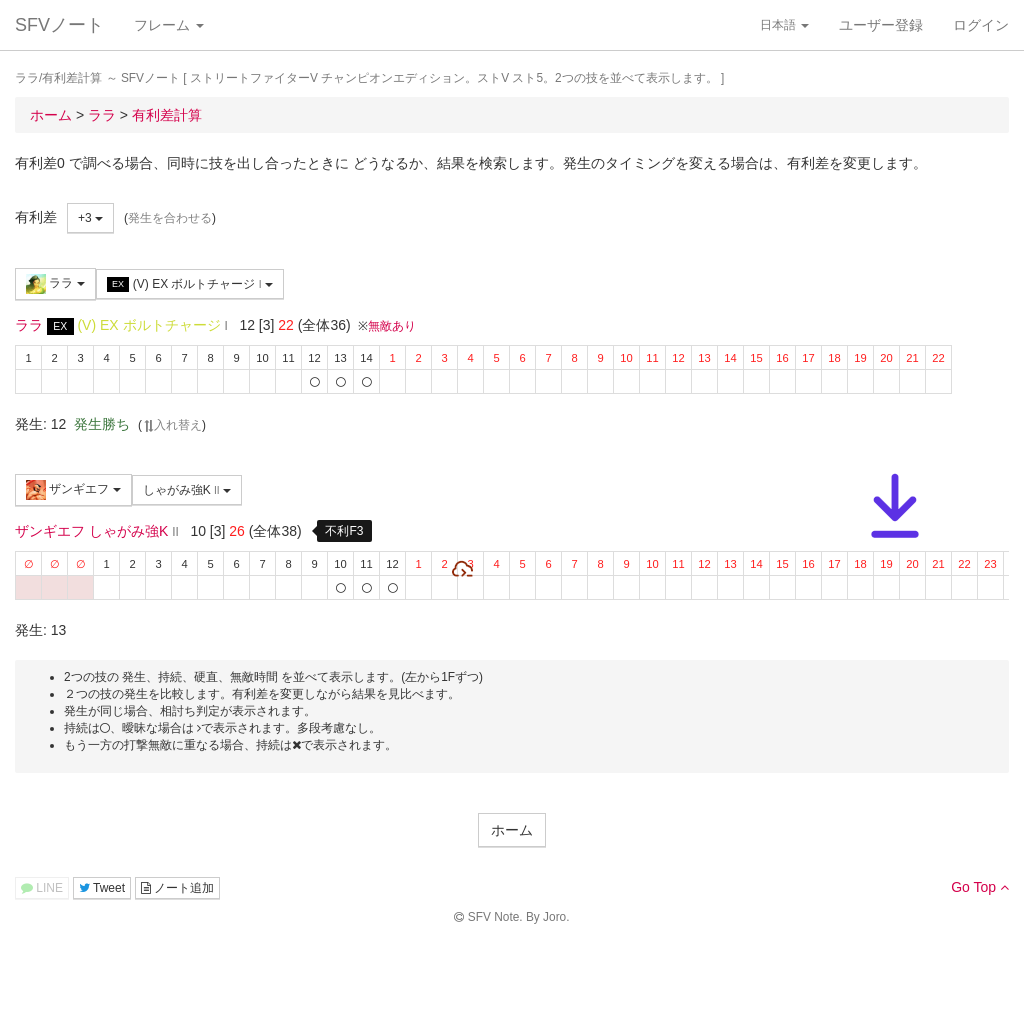  Describe the element at coordinates (462, 569) in the screenshot. I see `access cloud-based AI agent or assistant` at that location.